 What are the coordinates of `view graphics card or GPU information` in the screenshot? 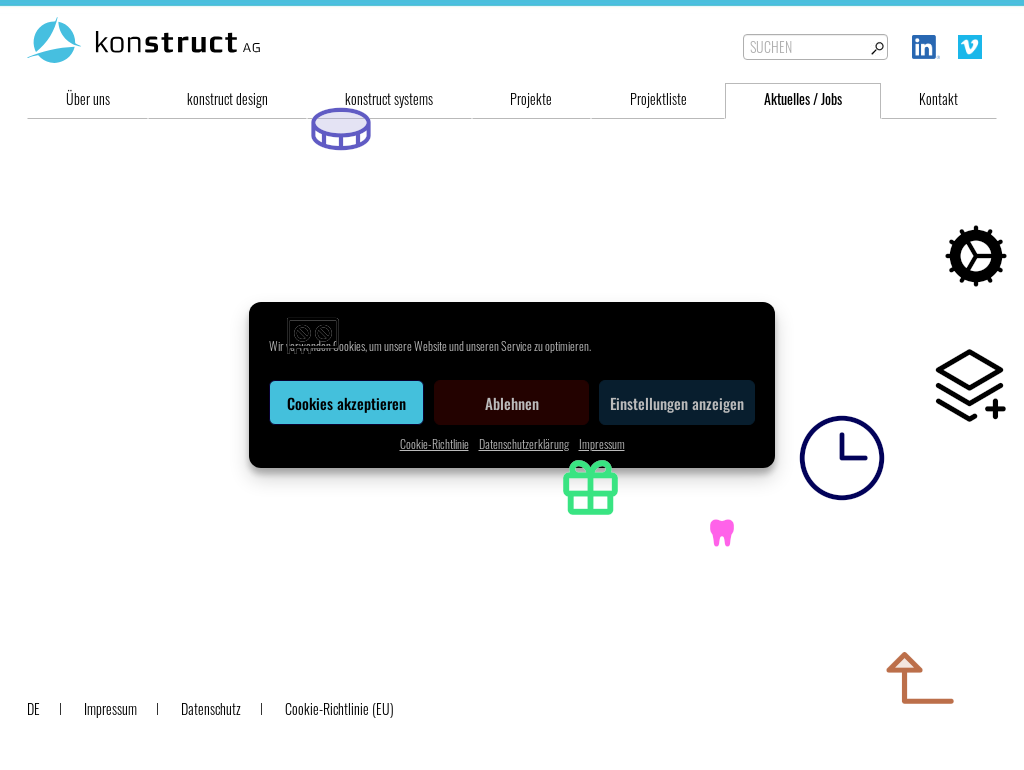 It's located at (313, 335).